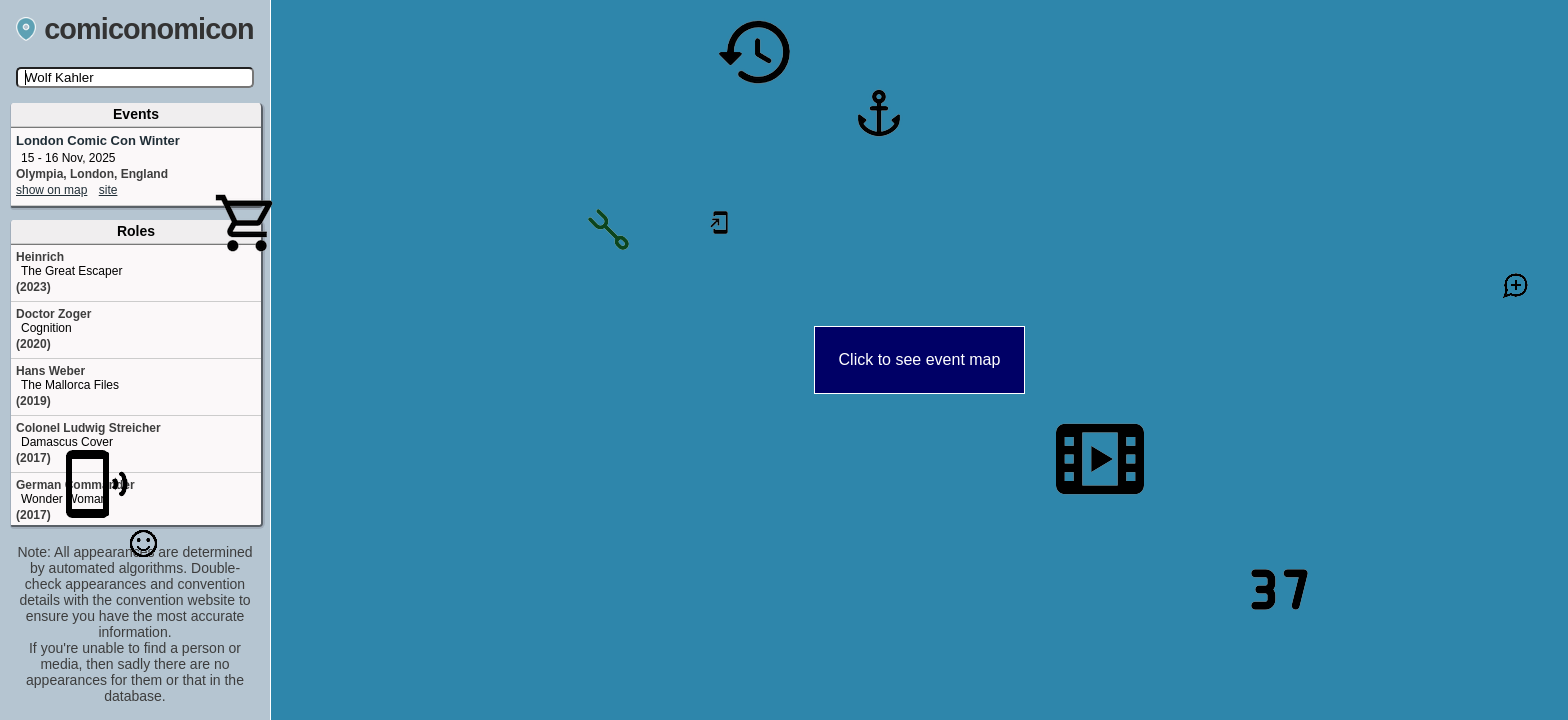 The height and width of the screenshot is (720, 1568). Describe the element at coordinates (247, 223) in the screenshot. I see `view your shopping cart` at that location.